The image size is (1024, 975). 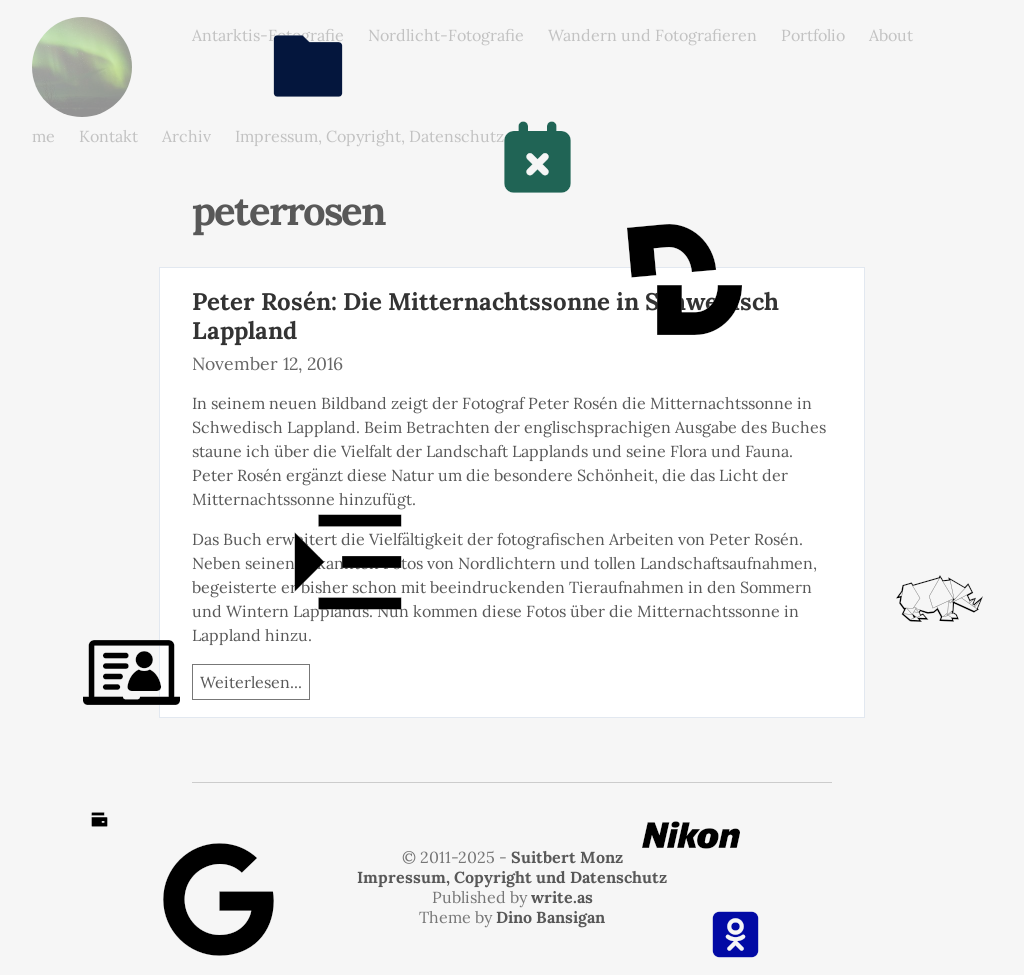 What do you see at coordinates (684, 279) in the screenshot?
I see `open Decap CMS dashboard` at bounding box center [684, 279].